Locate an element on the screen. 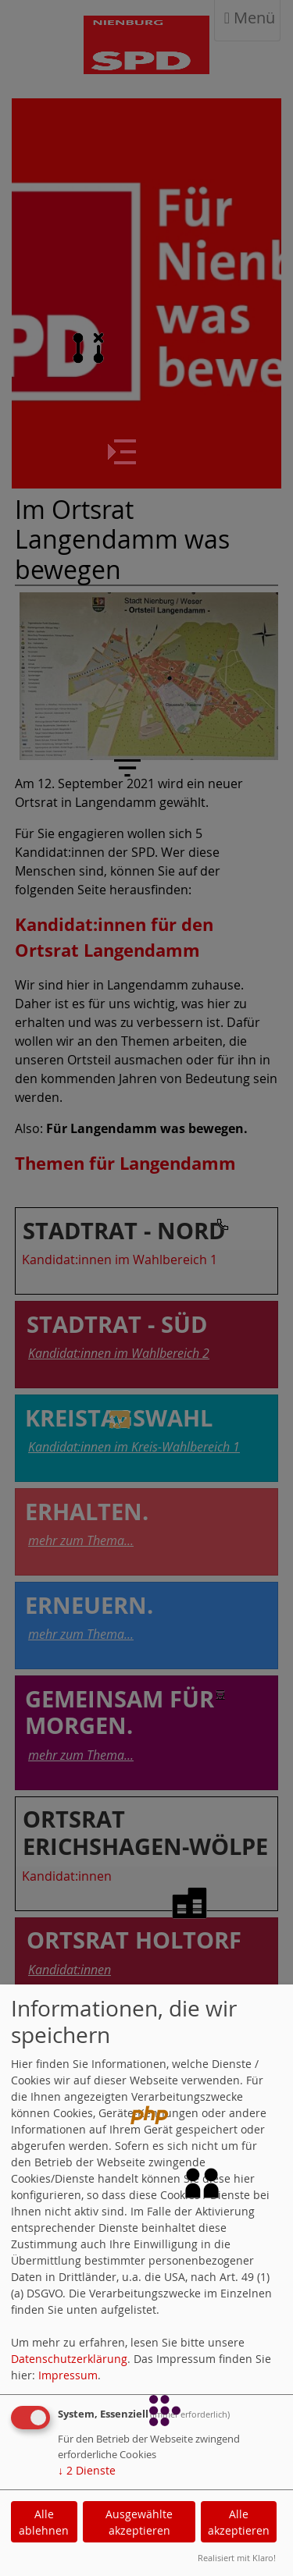 The width and height of the screenshot is (293, 2576). filter or sort list items is located at coordinates (127, 768).